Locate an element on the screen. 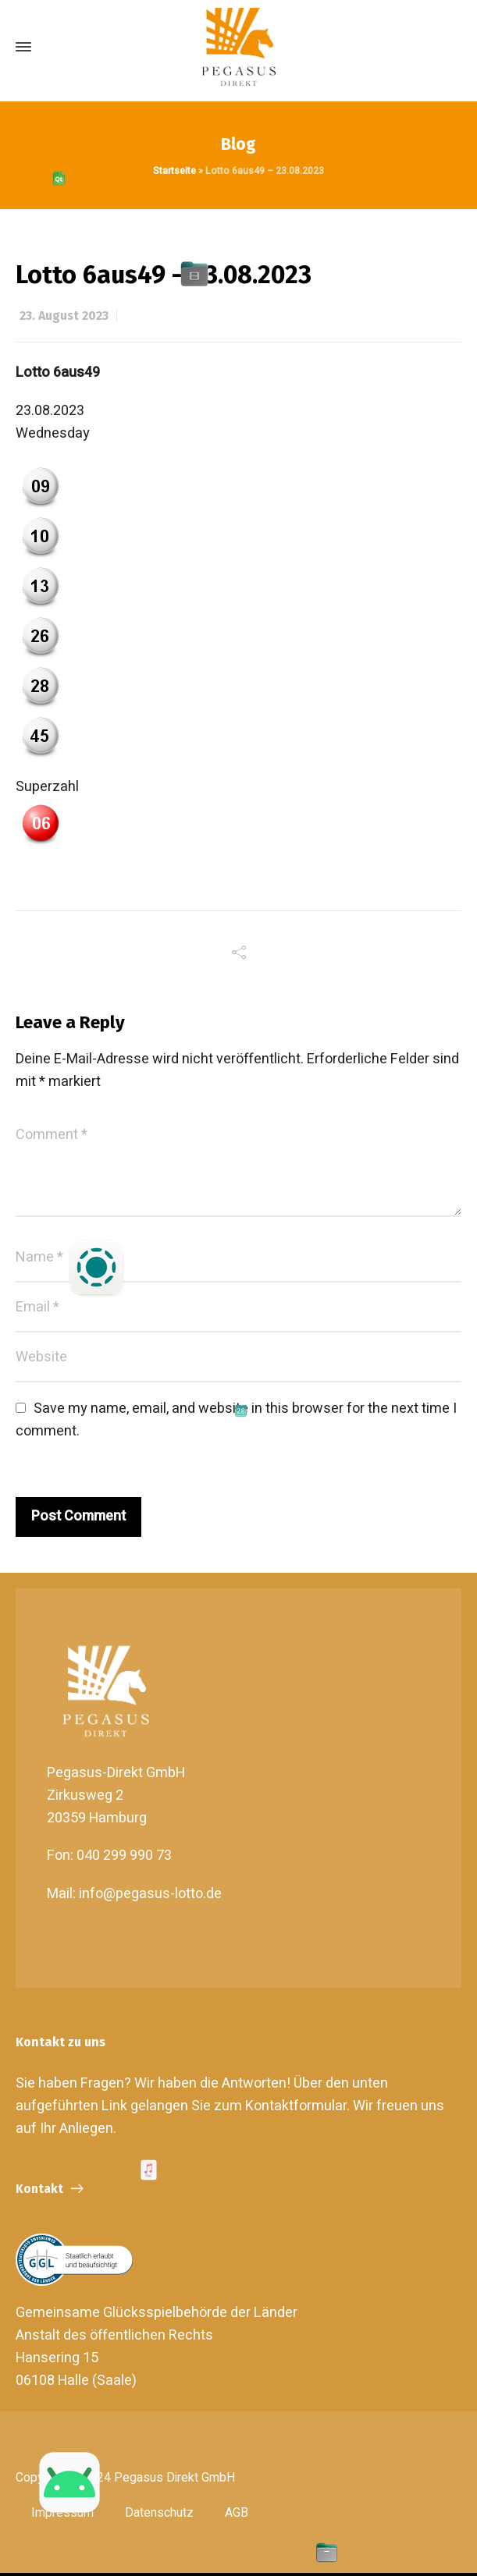 This screenshot has height=2576, width=477. open LocalSend app for local file sharing is located at coordinates (96, 1267).